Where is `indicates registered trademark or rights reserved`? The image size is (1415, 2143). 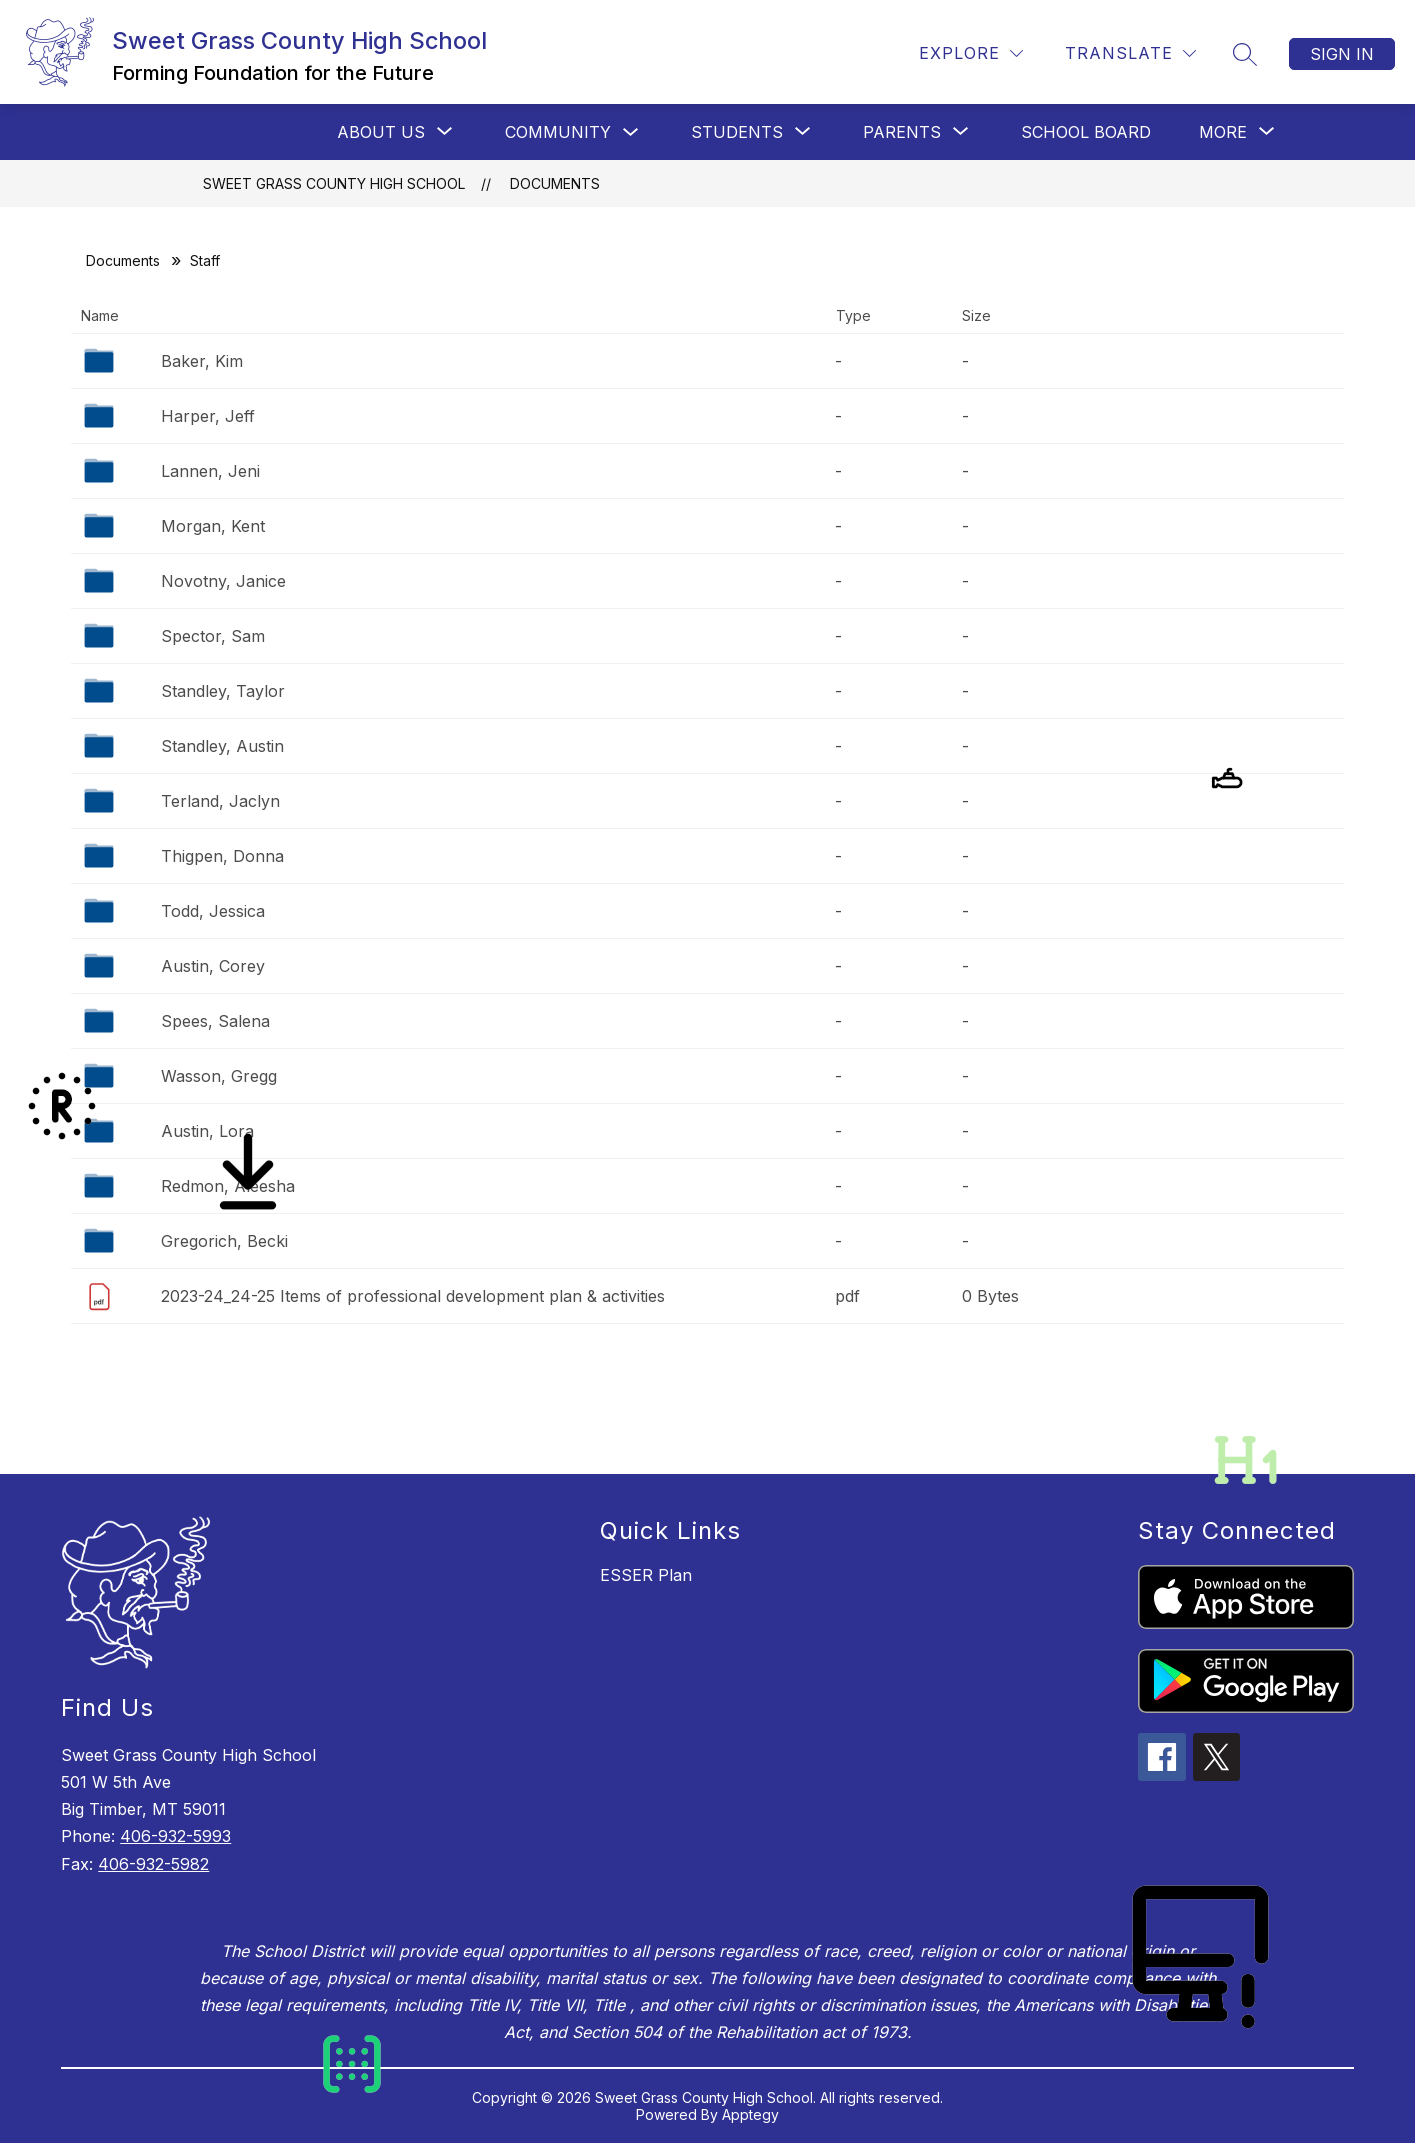 indicates registered trademark or rights reserved is located at coordinates (62, 1106).